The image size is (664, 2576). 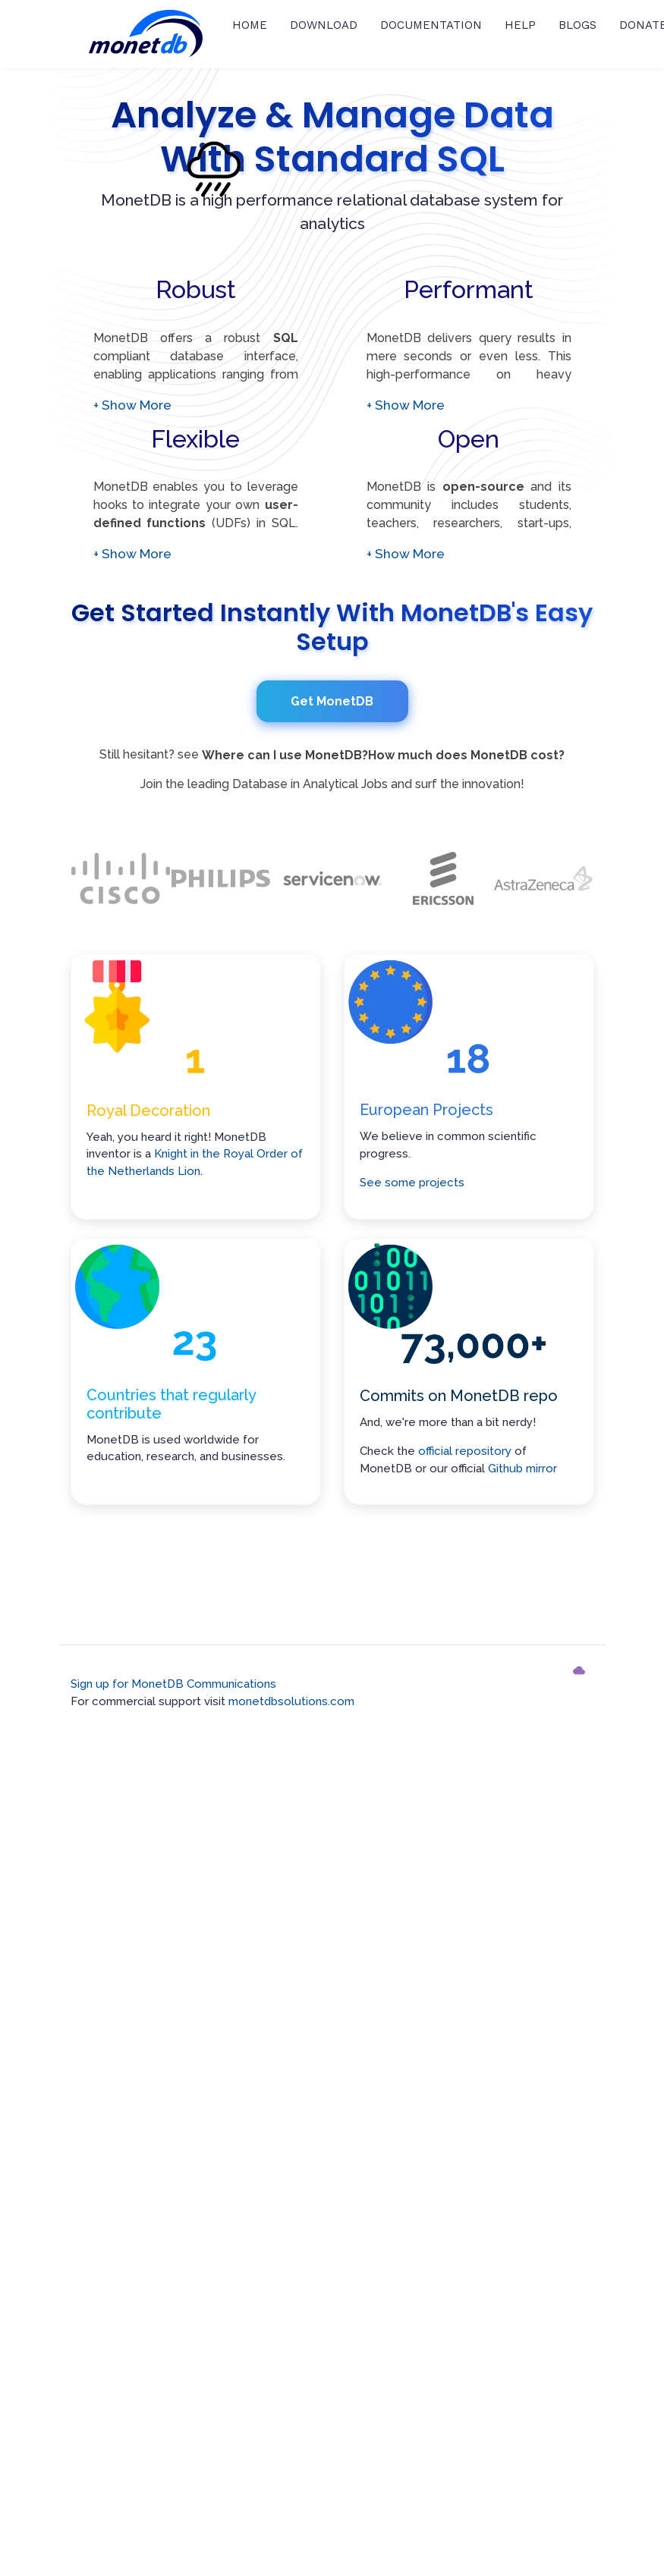 I want to click on cloud storage or syncing status, so click(x=579, y=1670).